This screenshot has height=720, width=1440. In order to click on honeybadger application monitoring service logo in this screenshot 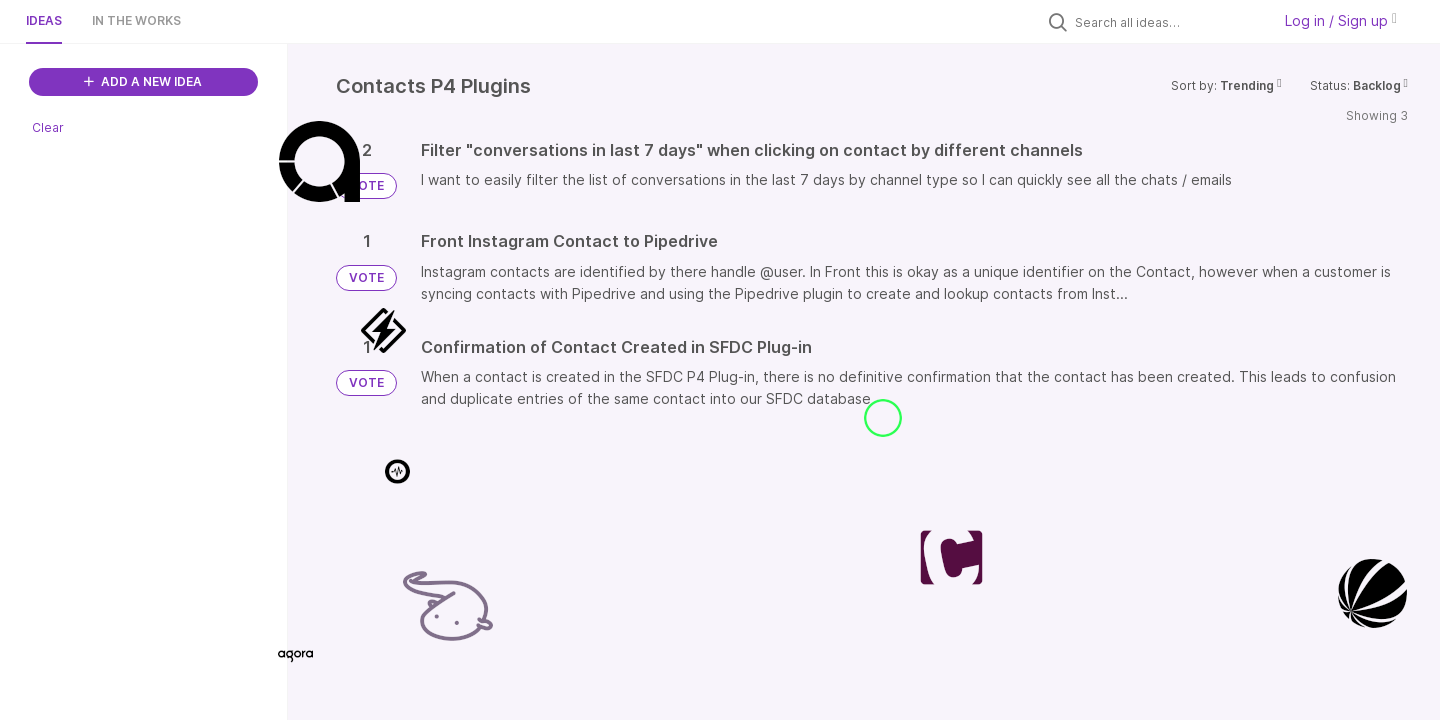, I will do `click(383, 330)`.